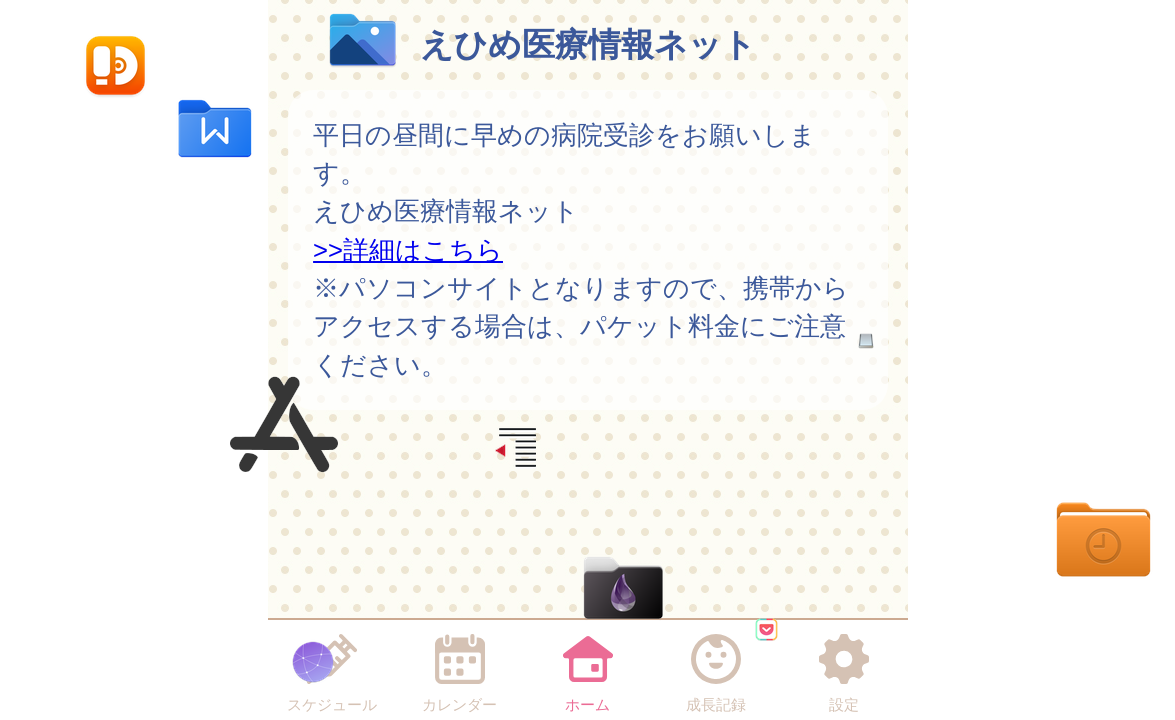  I want to click on open impression, a disk image writing utility, so click(115, 65).